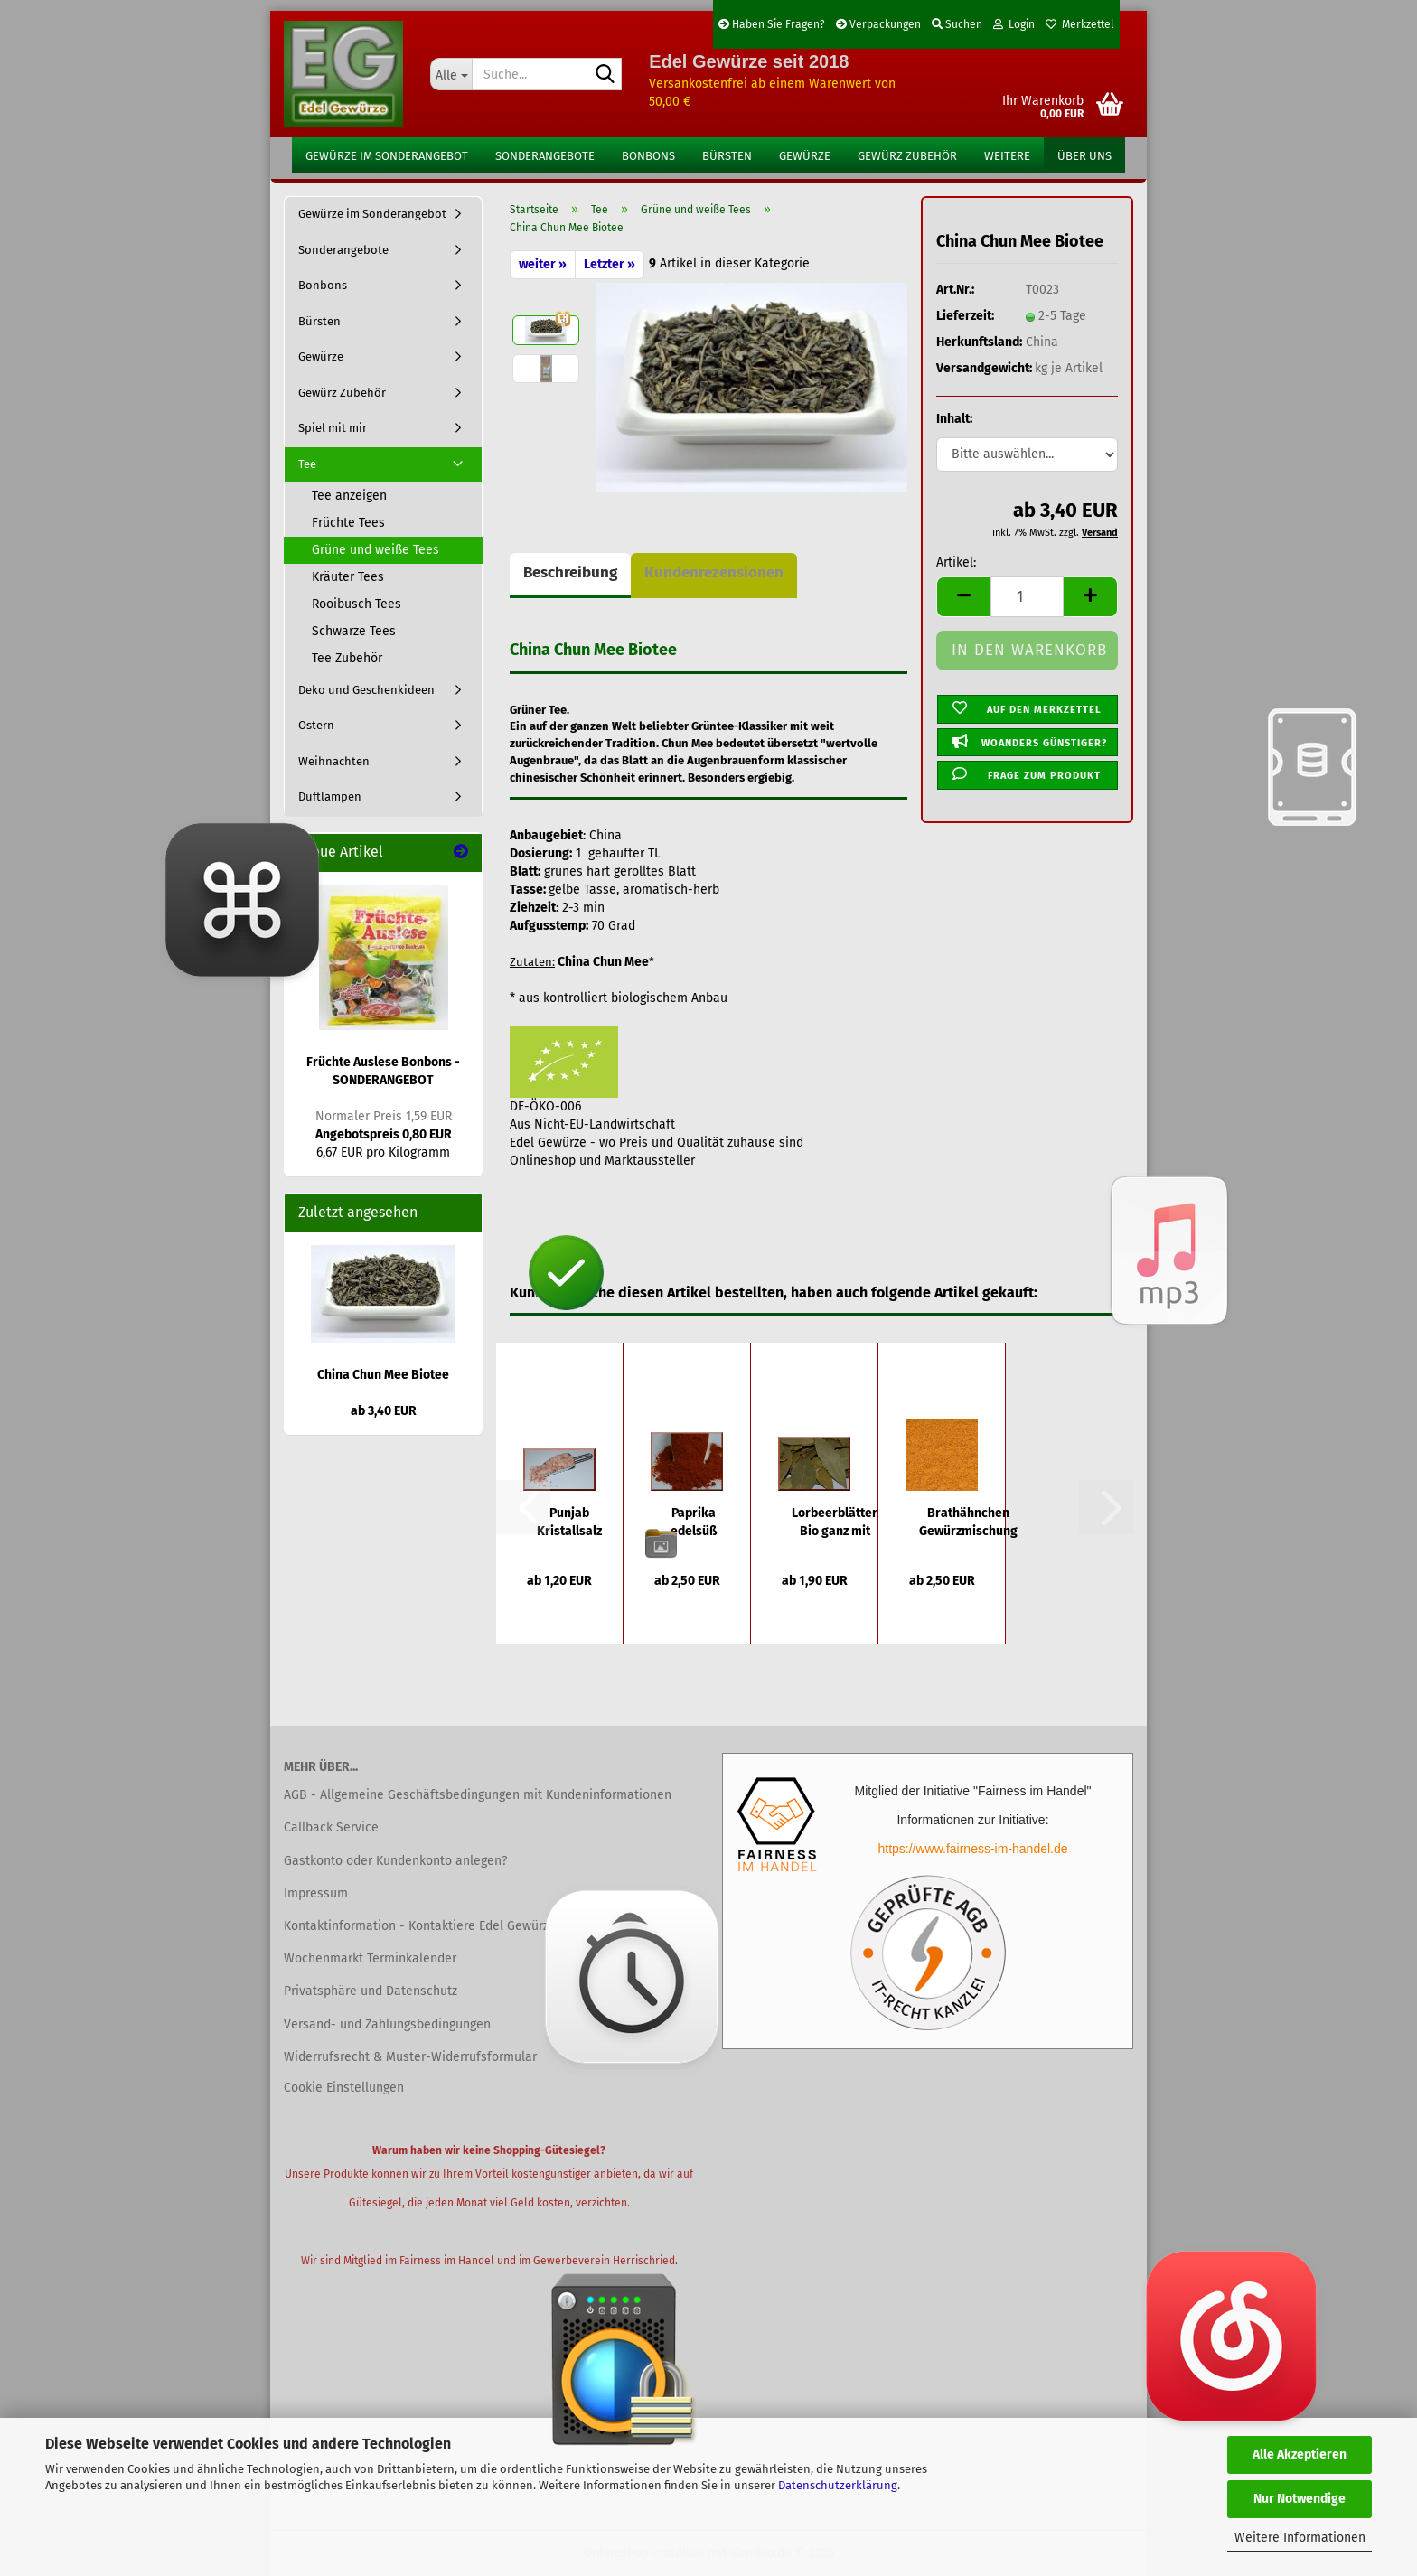 Image resolution: width=1417 pixels, height=2576 pixels. I want to click on open keyboard settings and preferences, so click(242, 900).